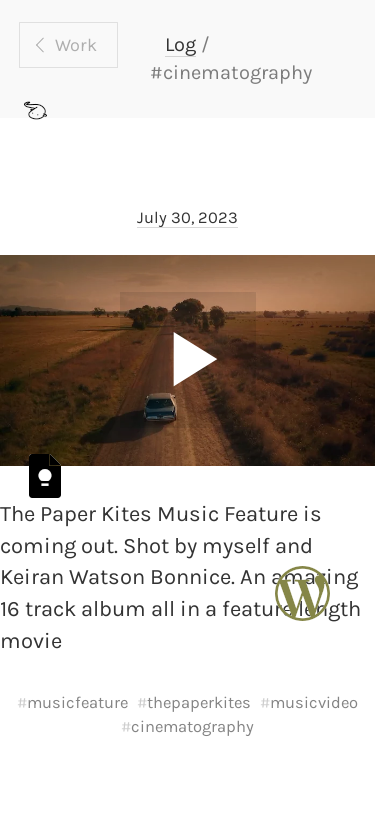  What do you see at coordinates (35, 110) in the screenshot?
I see `support creators on afdian` at bounding box center [35, 110].